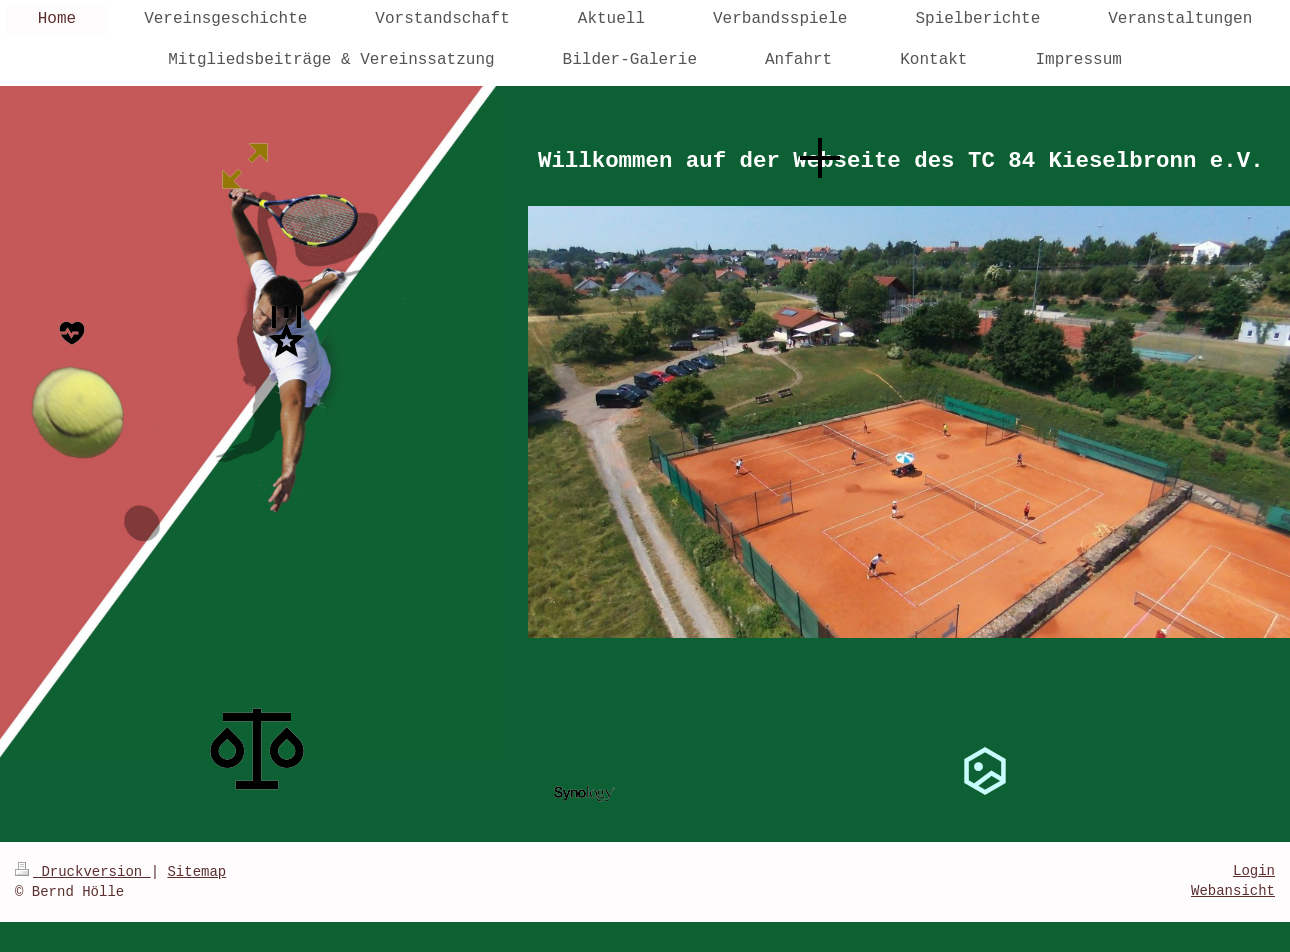  I want to click on Synology brand logo, so click(584, 793).